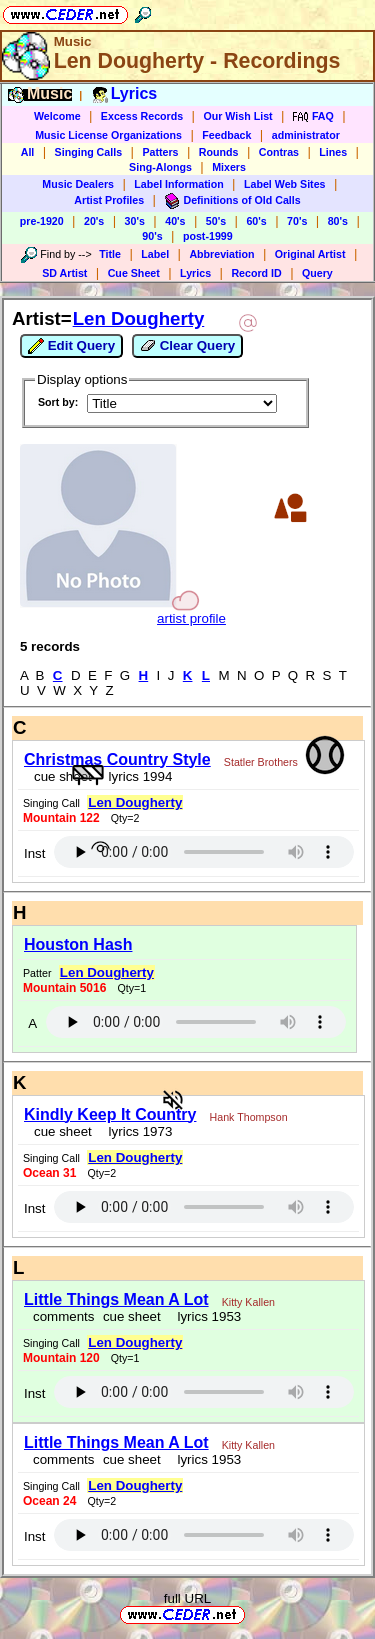  What do you see at coordinates (325, 755) in the screenshot?
I see `access baseball scores and updates` at bounding box center [325, 755].